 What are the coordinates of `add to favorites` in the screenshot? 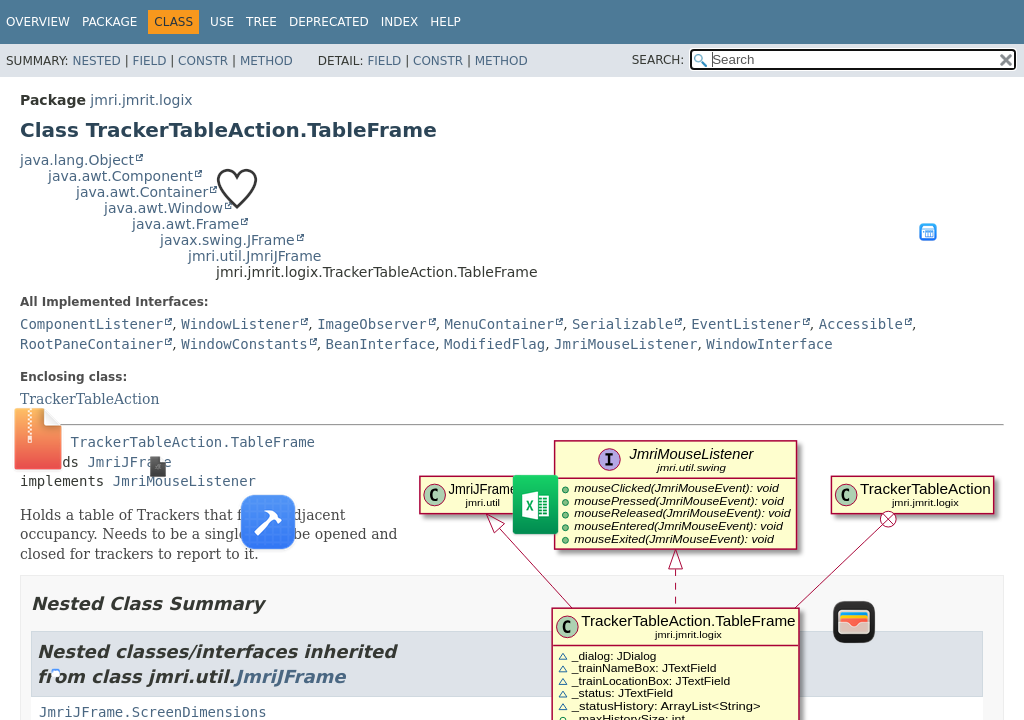 It's located at (237, 189).